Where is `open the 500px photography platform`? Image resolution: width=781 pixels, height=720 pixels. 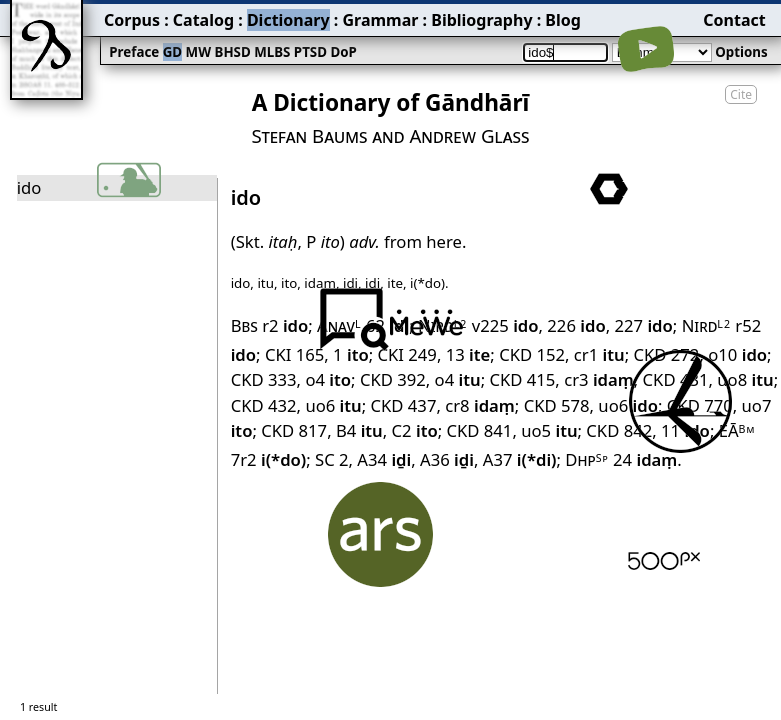
open the 500px photography platform is located at coordinates (664, 561).